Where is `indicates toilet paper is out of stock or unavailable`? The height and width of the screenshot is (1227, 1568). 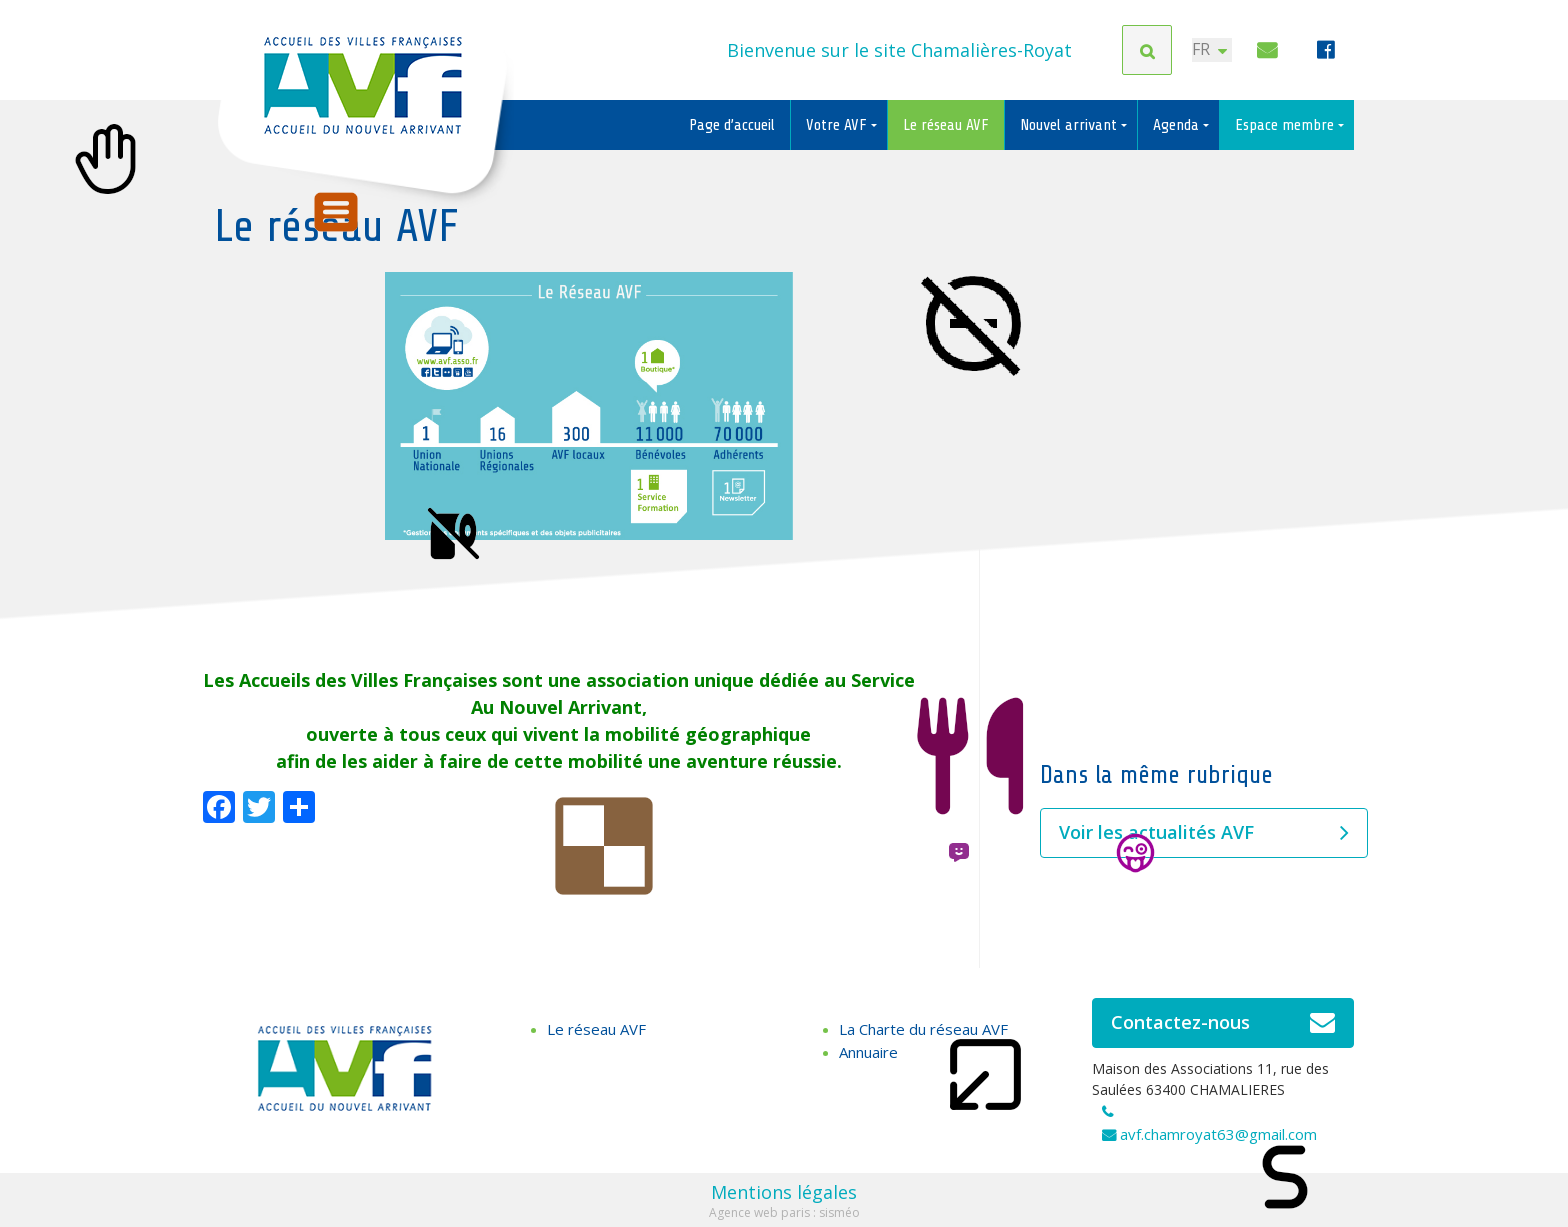 indicates toilet paper is out of stock or unavailable is located at coordinates (453, 533).